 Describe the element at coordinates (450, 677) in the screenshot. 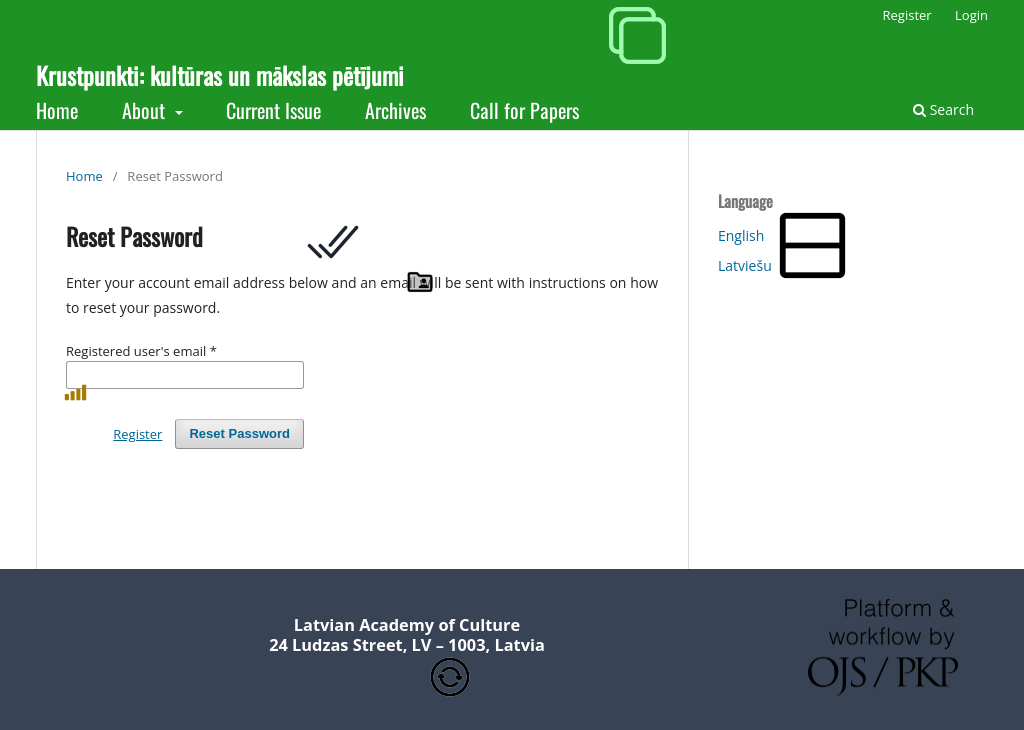

I see `sync data with cloud or server` at that location.